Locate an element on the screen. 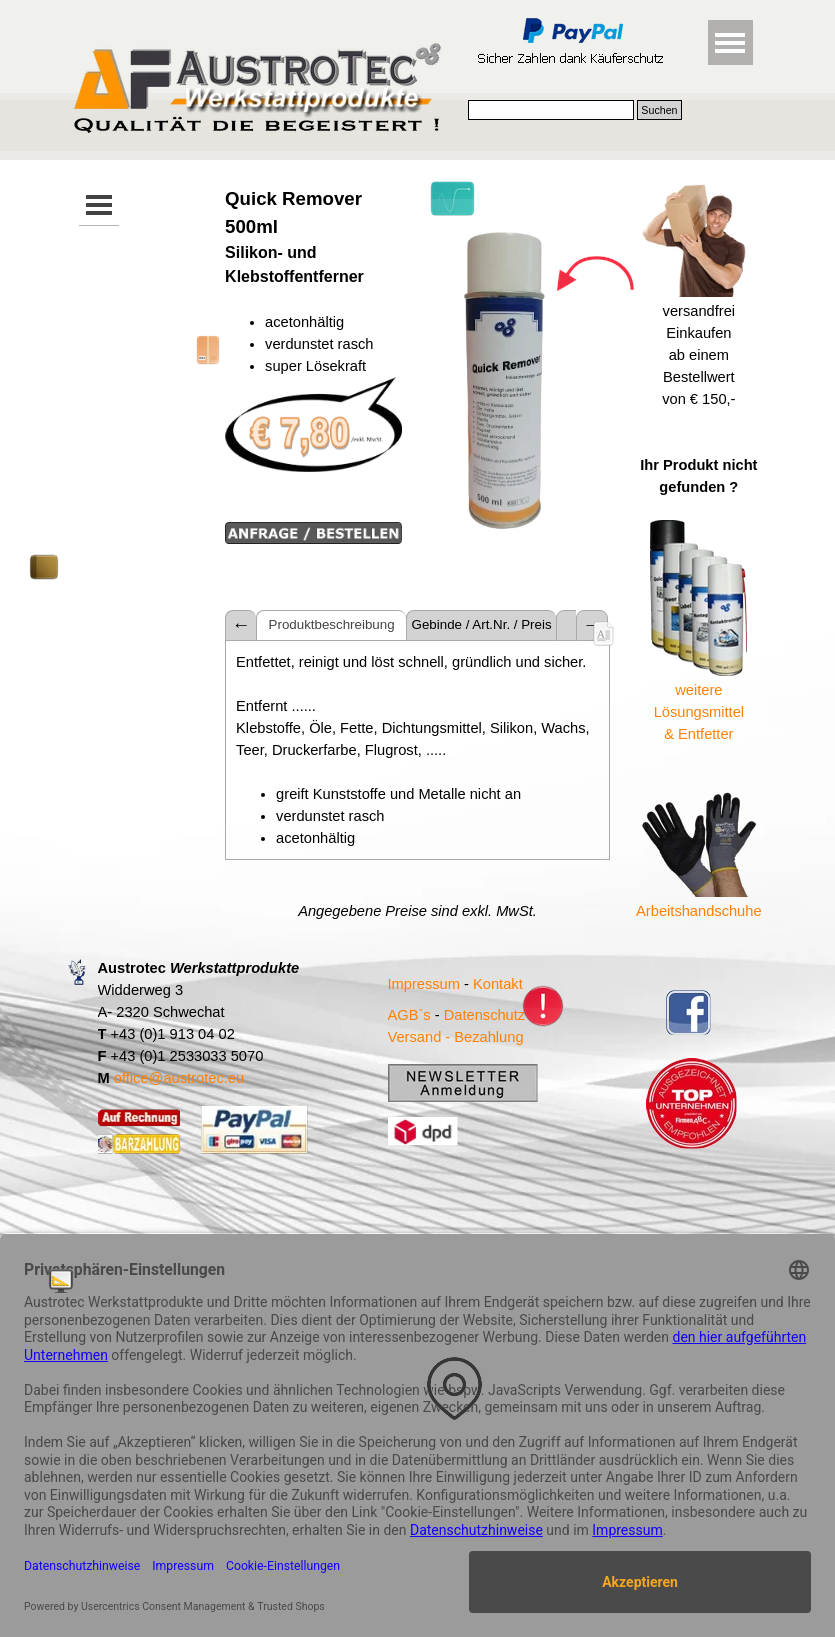  access your desktop folder is located at coordinates (44, 566).